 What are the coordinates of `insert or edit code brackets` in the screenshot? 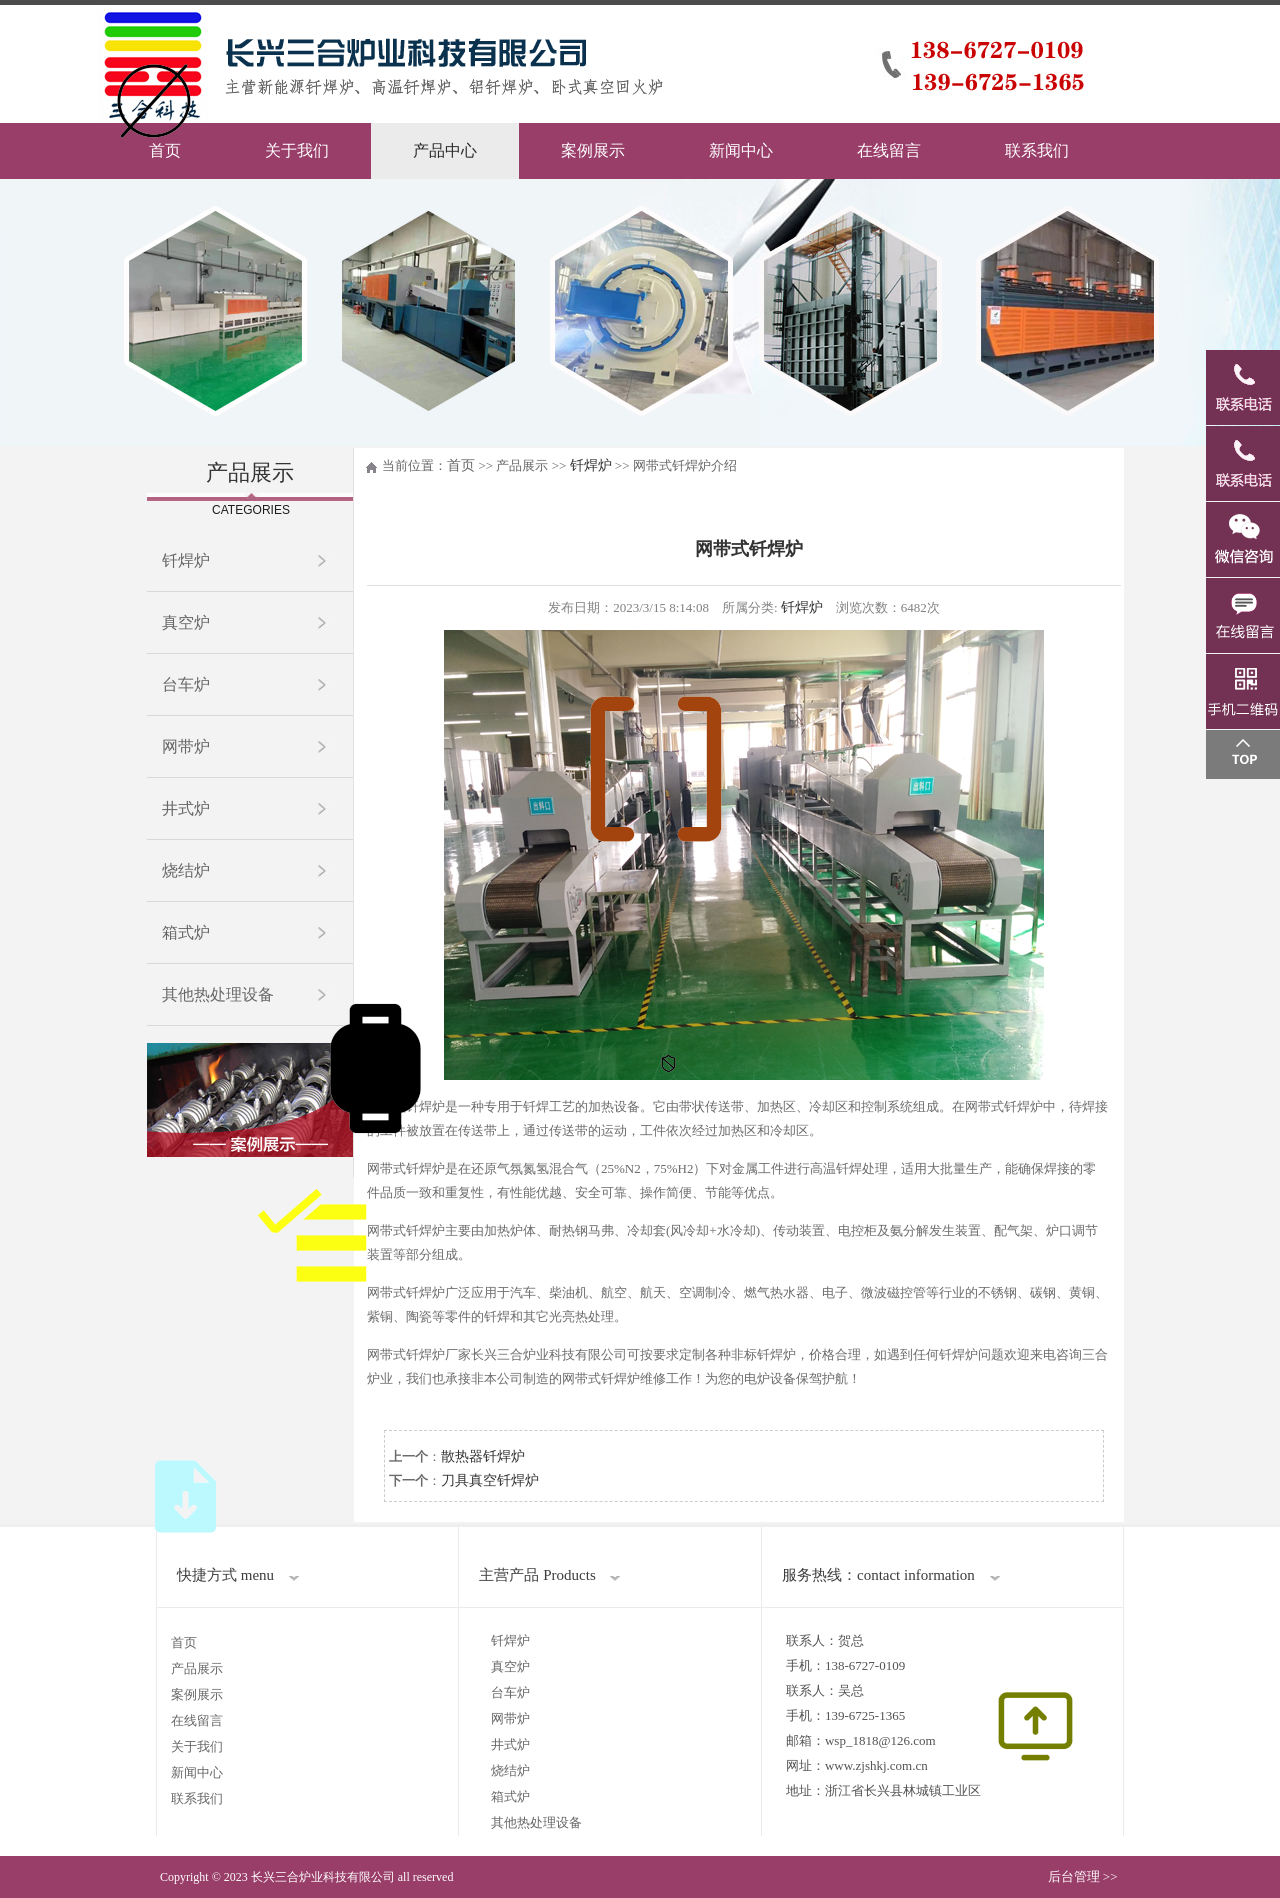 It's located at (656, 769).